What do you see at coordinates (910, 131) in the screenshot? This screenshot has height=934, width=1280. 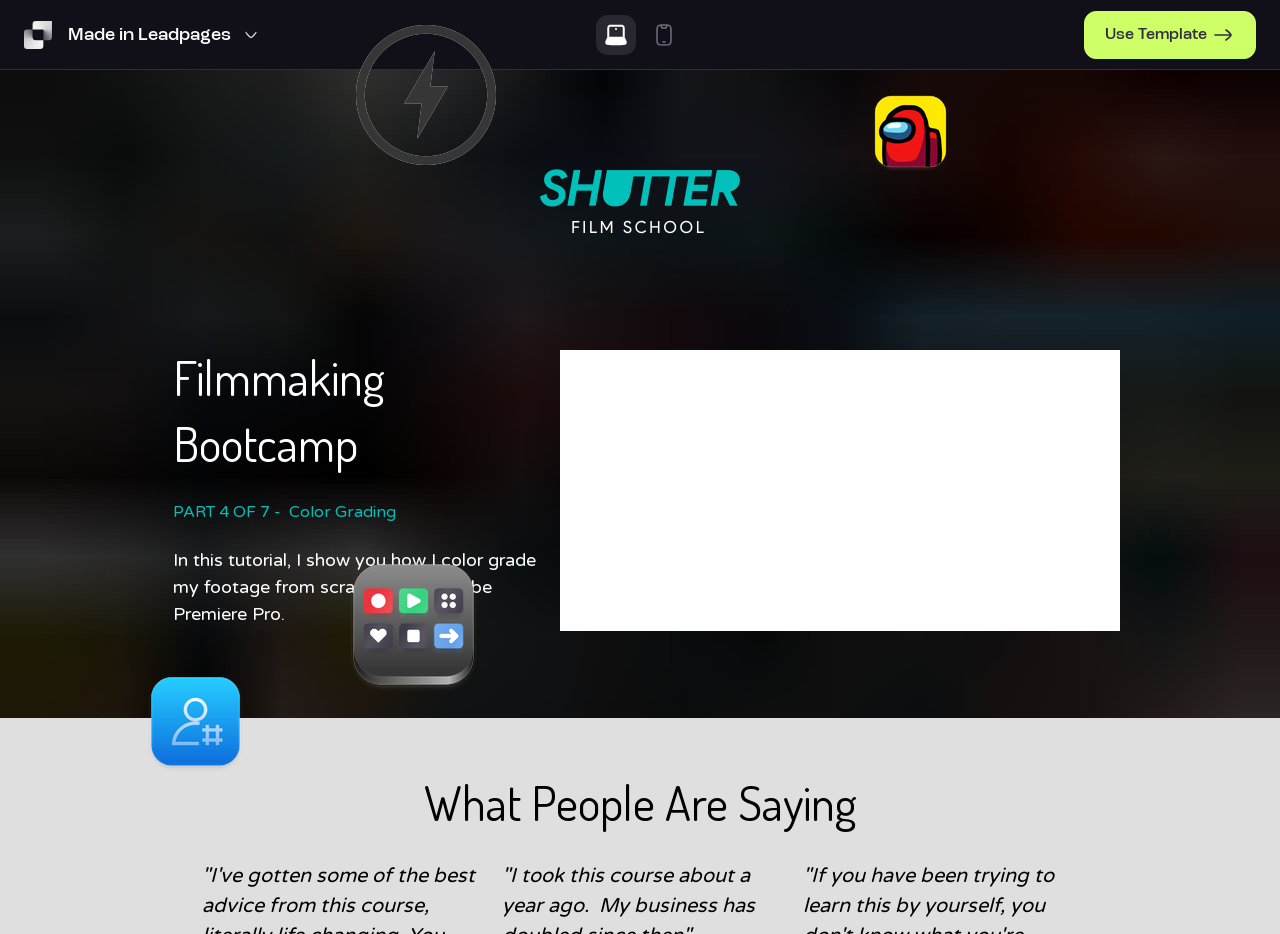 I see `launch Among Us game` at bounding box center [910, 131].